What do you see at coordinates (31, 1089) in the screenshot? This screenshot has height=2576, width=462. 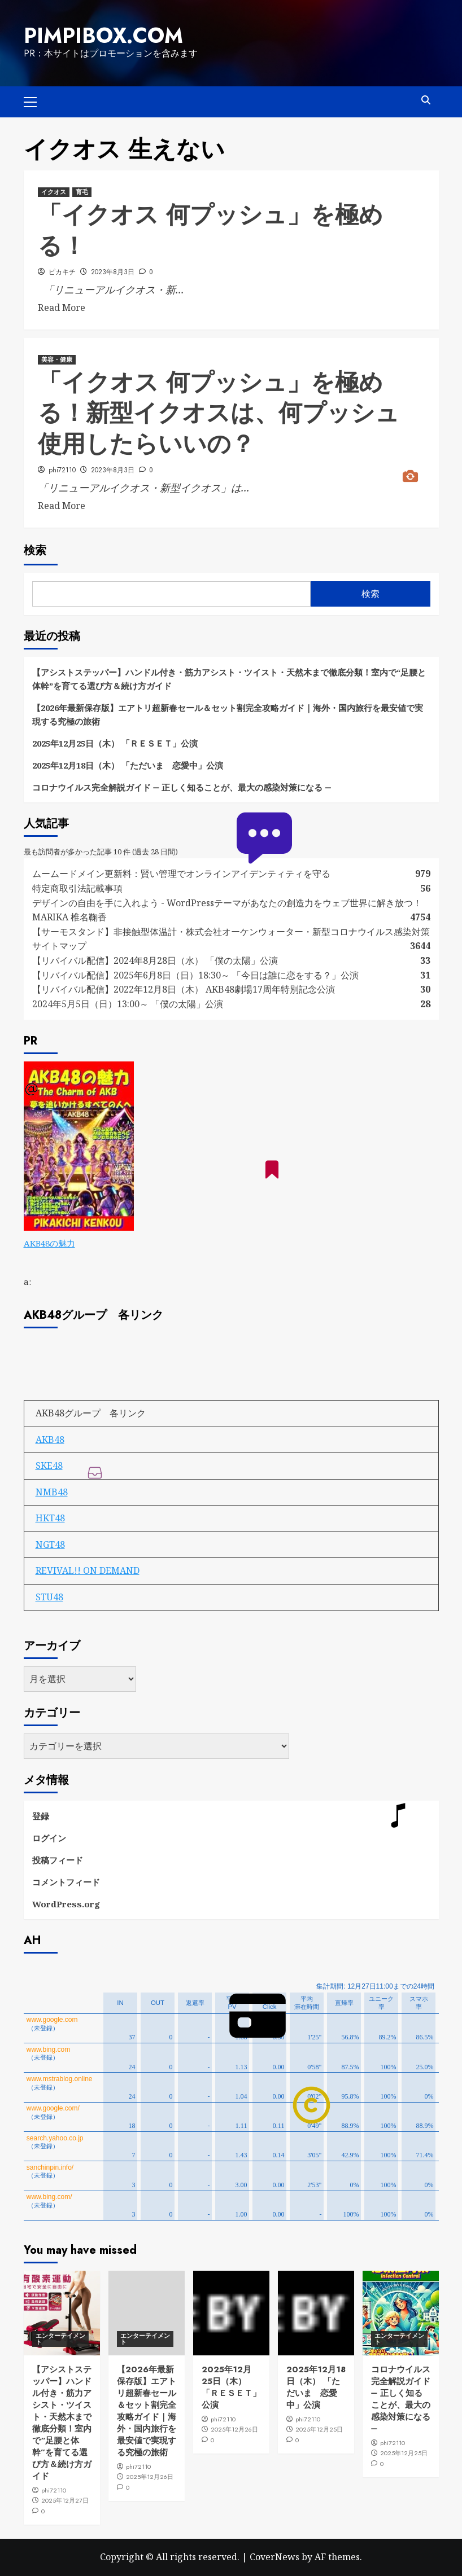 I see `mention a user in a post or comment` at bounding box center [31, 1089].